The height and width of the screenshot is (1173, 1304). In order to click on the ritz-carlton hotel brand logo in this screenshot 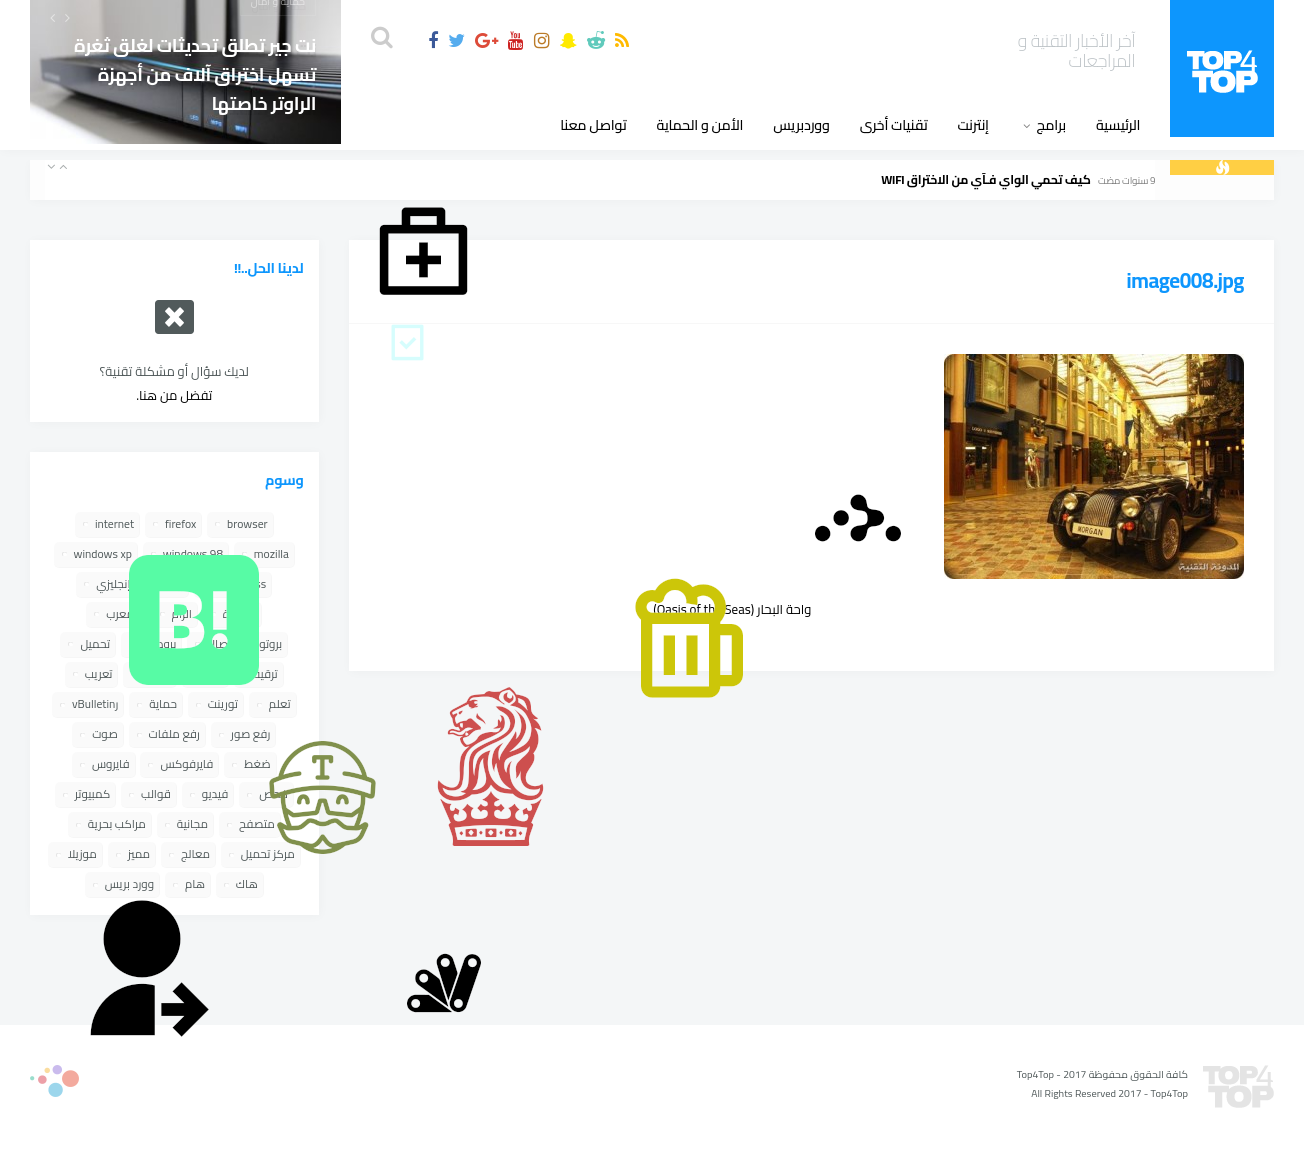, I will do `click(490, 766)`.